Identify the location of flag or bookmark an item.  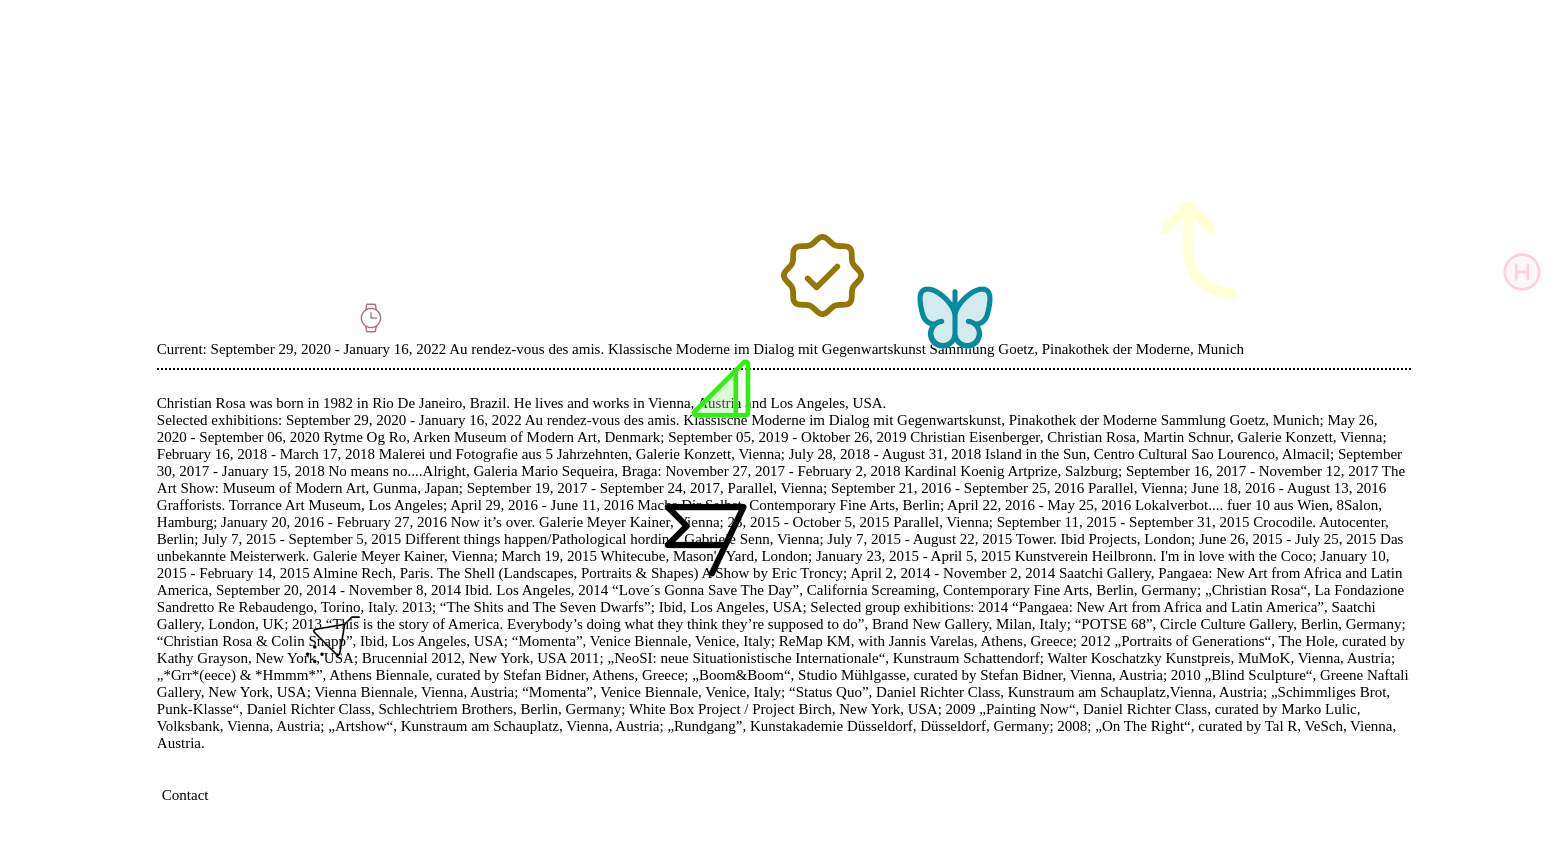
(702, 535).